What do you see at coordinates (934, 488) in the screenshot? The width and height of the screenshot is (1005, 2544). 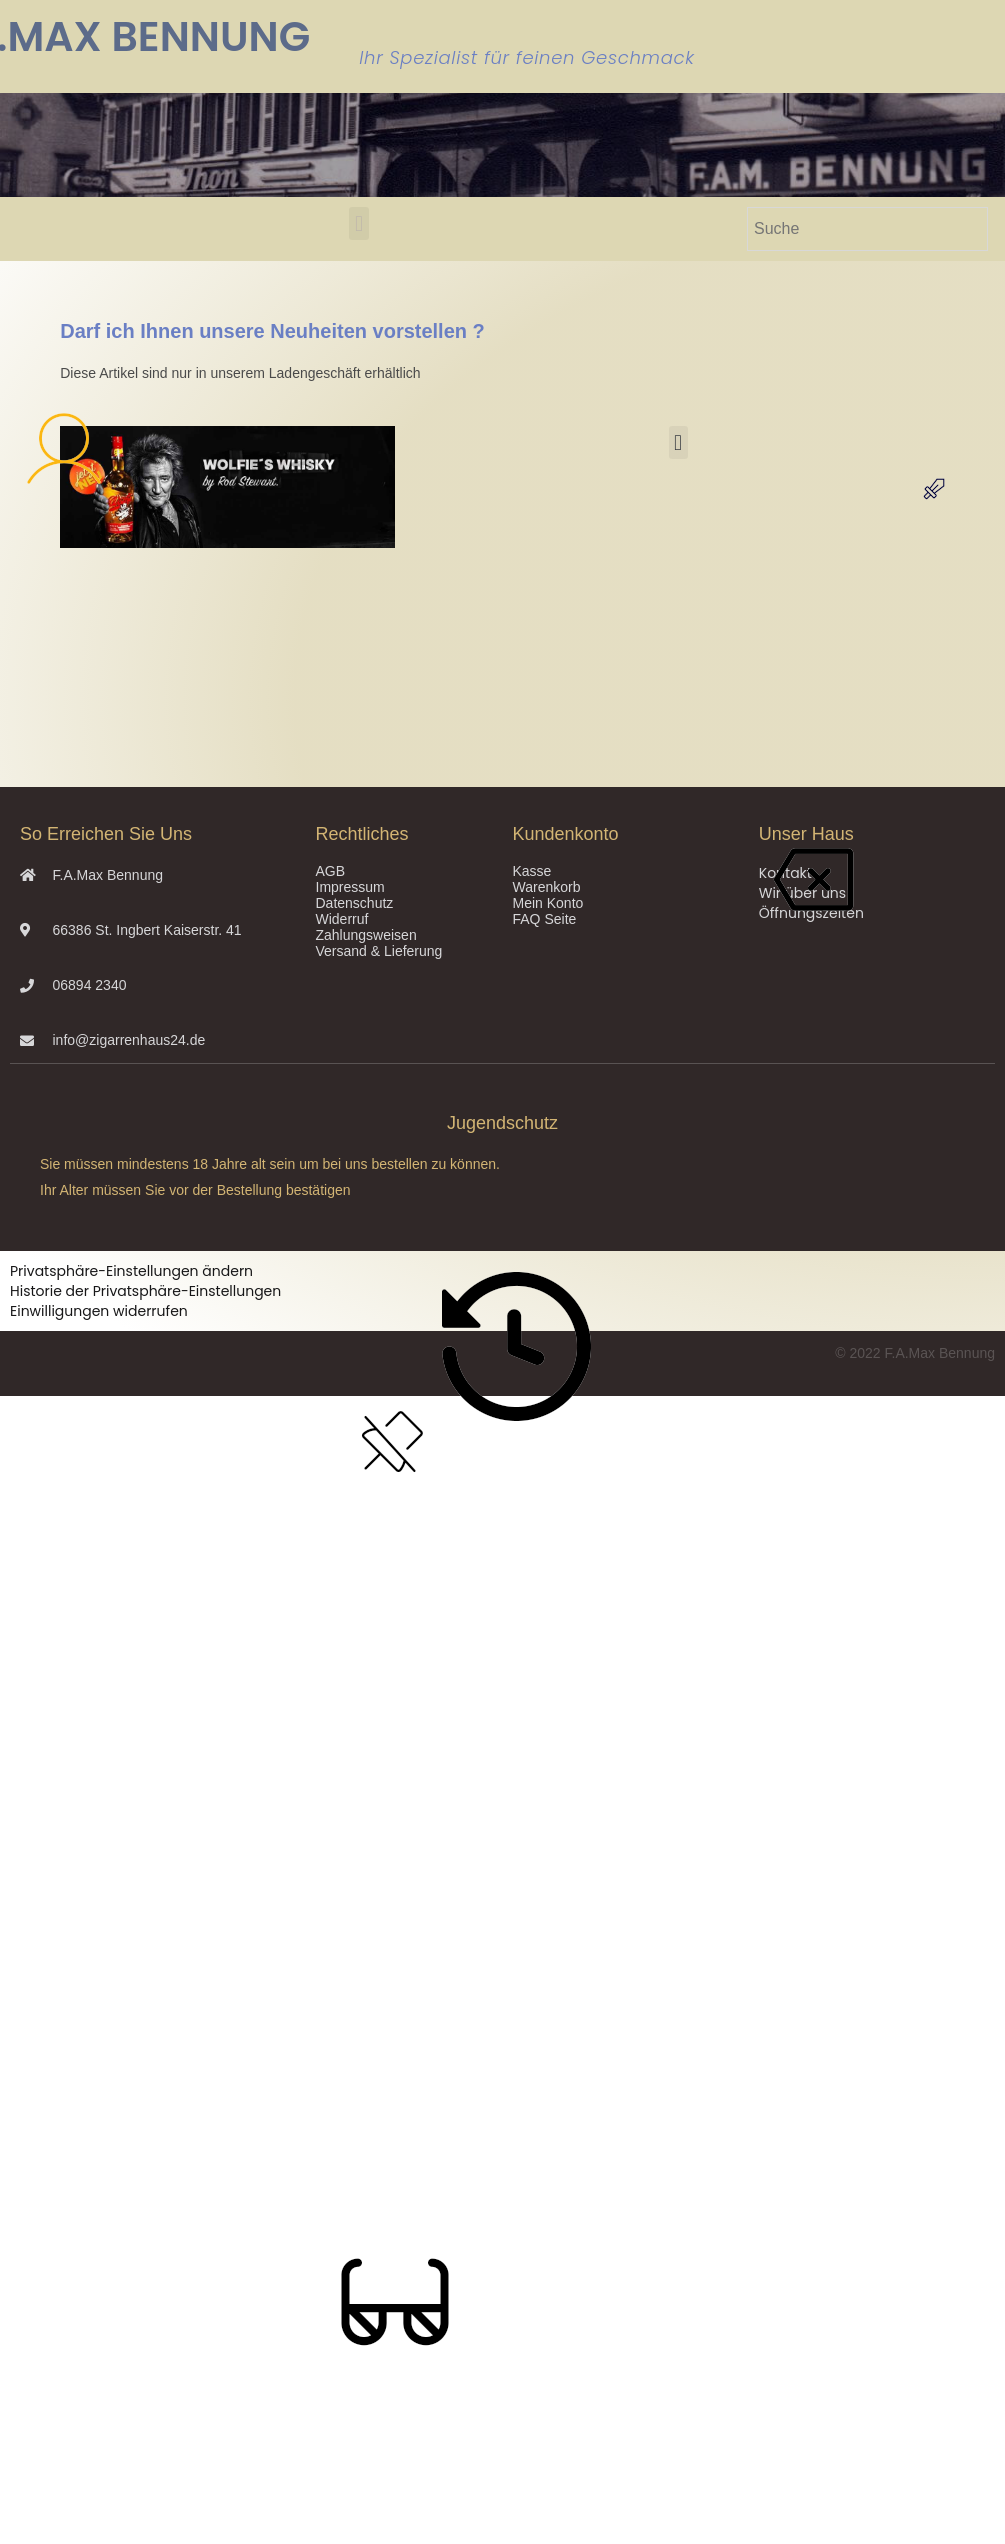 I see `access combat or battle features` at bounding box center [934, 488].